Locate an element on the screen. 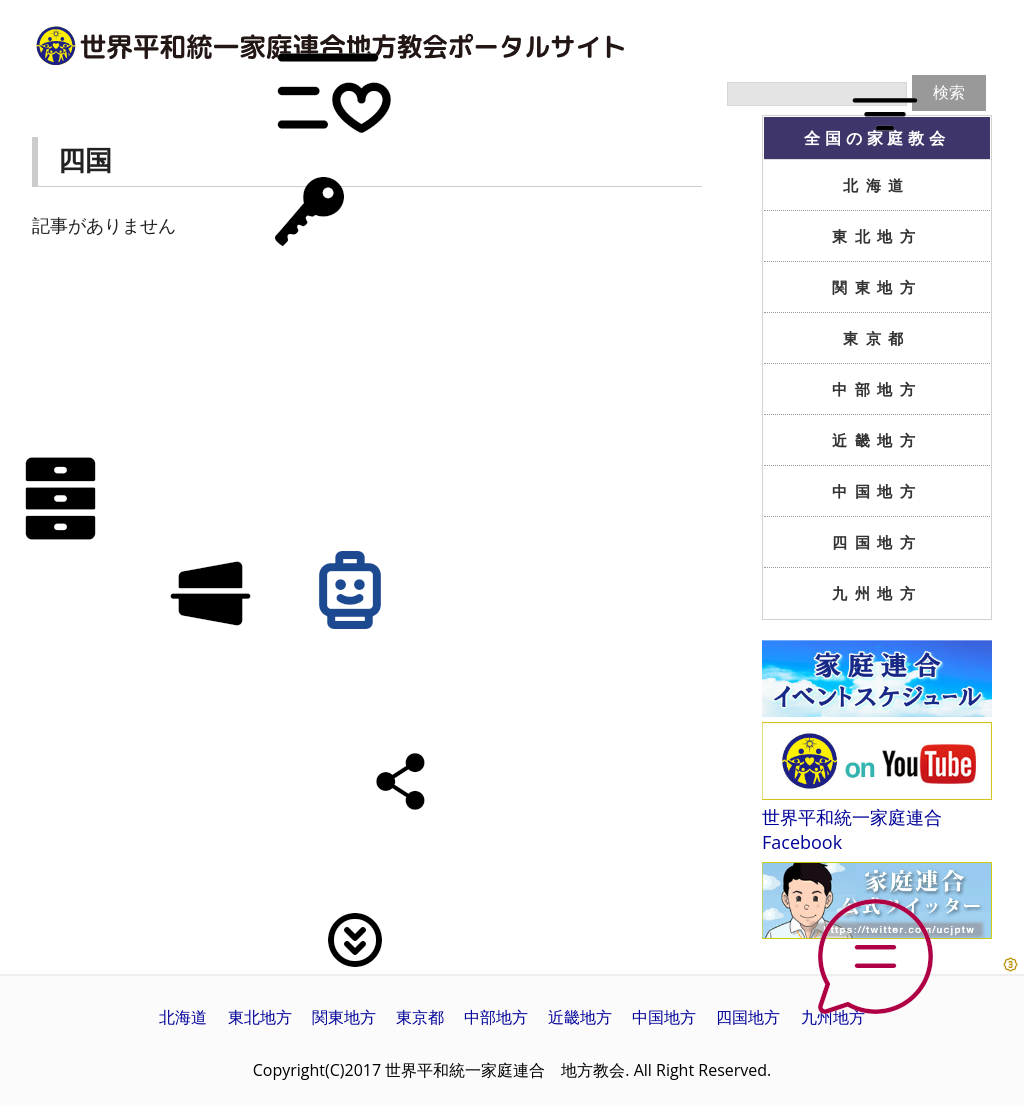  expand all content below is located at coordinates (355, 940).